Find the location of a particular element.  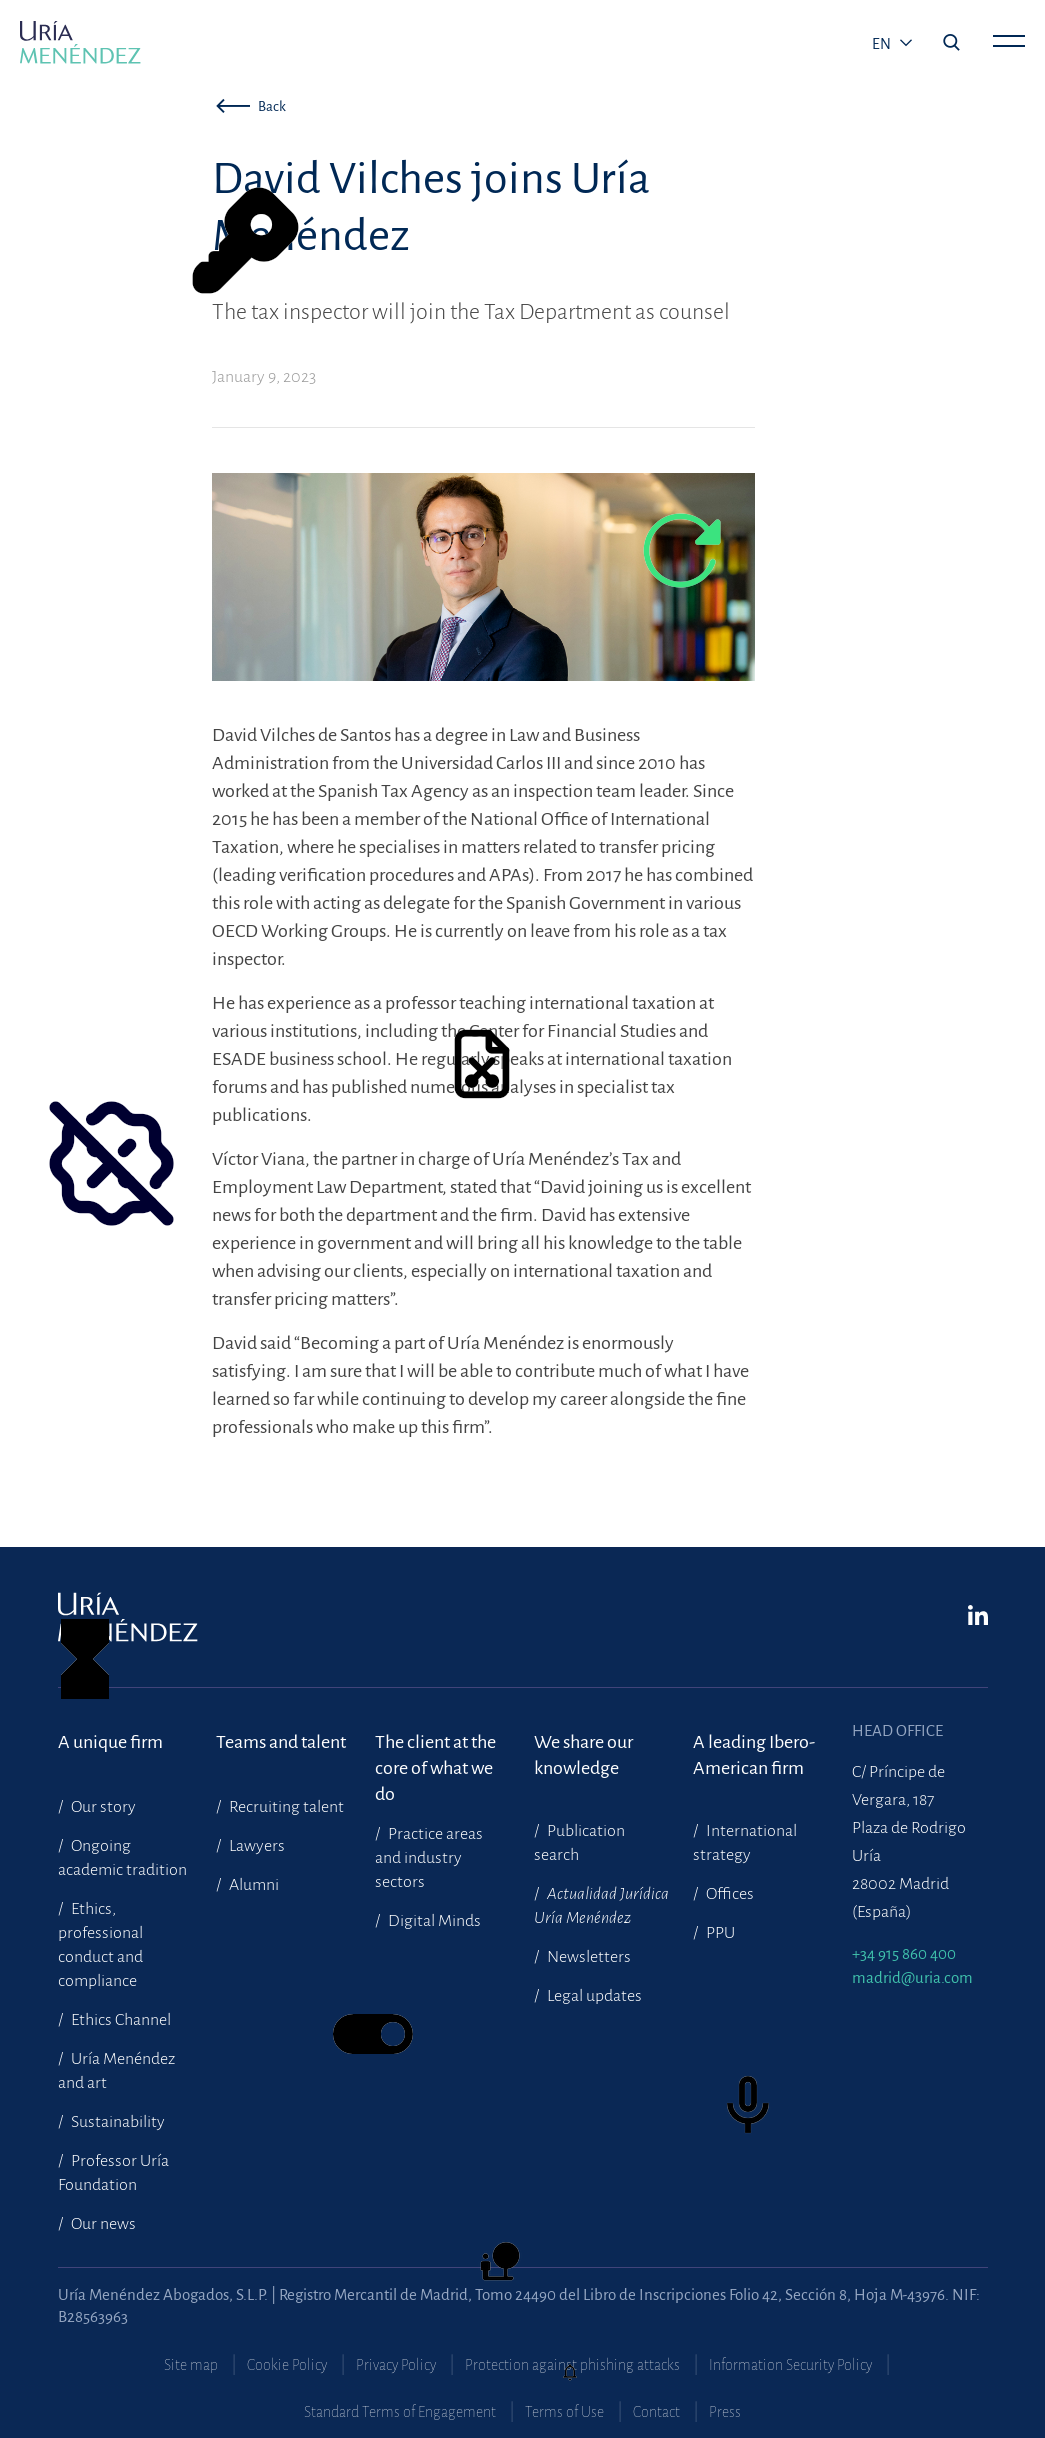

indicates a process is in progress or loading is located at coordinates (85, 1659).